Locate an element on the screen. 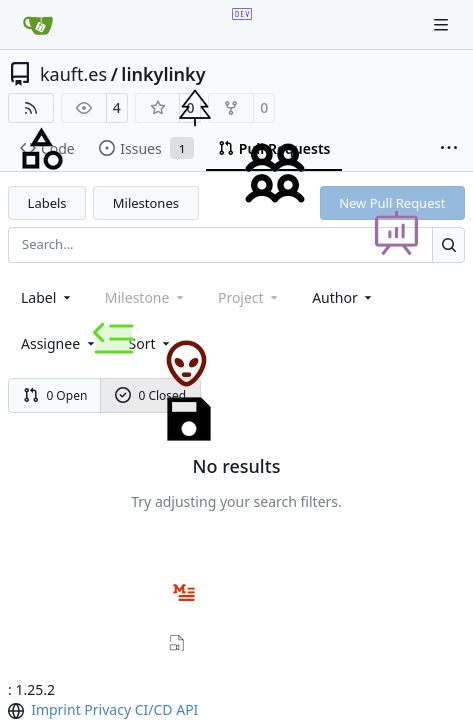  decrease text indentation is located at coordinates (114, 339).